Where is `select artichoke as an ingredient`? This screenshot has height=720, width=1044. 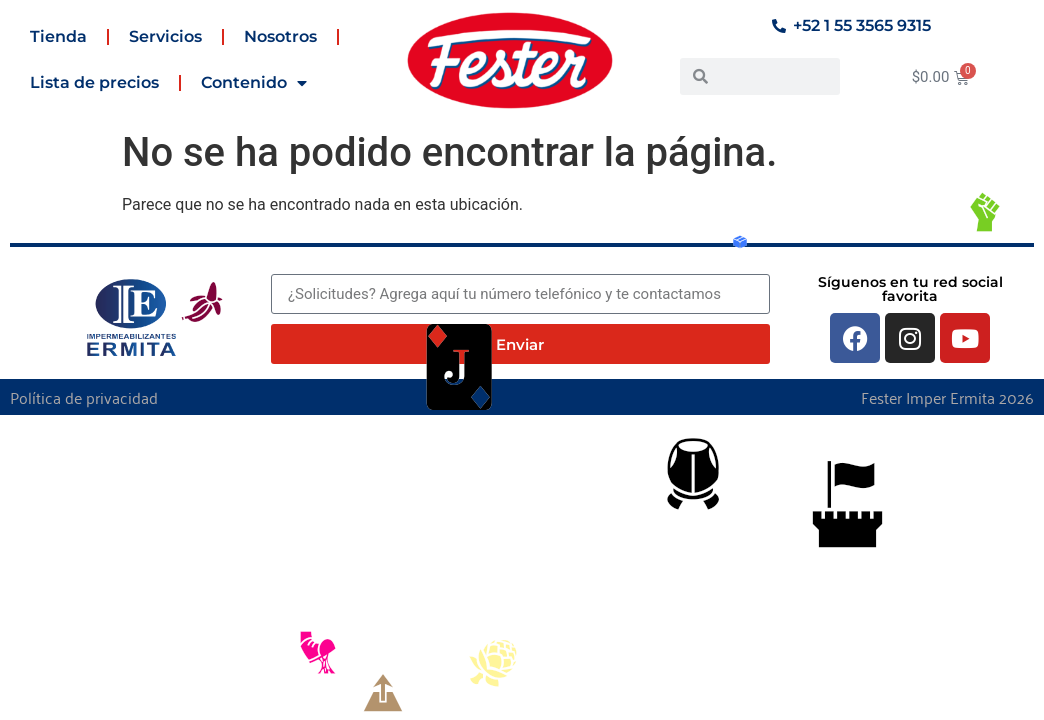
select artichoke as an ingredient is located at coordinates (493, 663).